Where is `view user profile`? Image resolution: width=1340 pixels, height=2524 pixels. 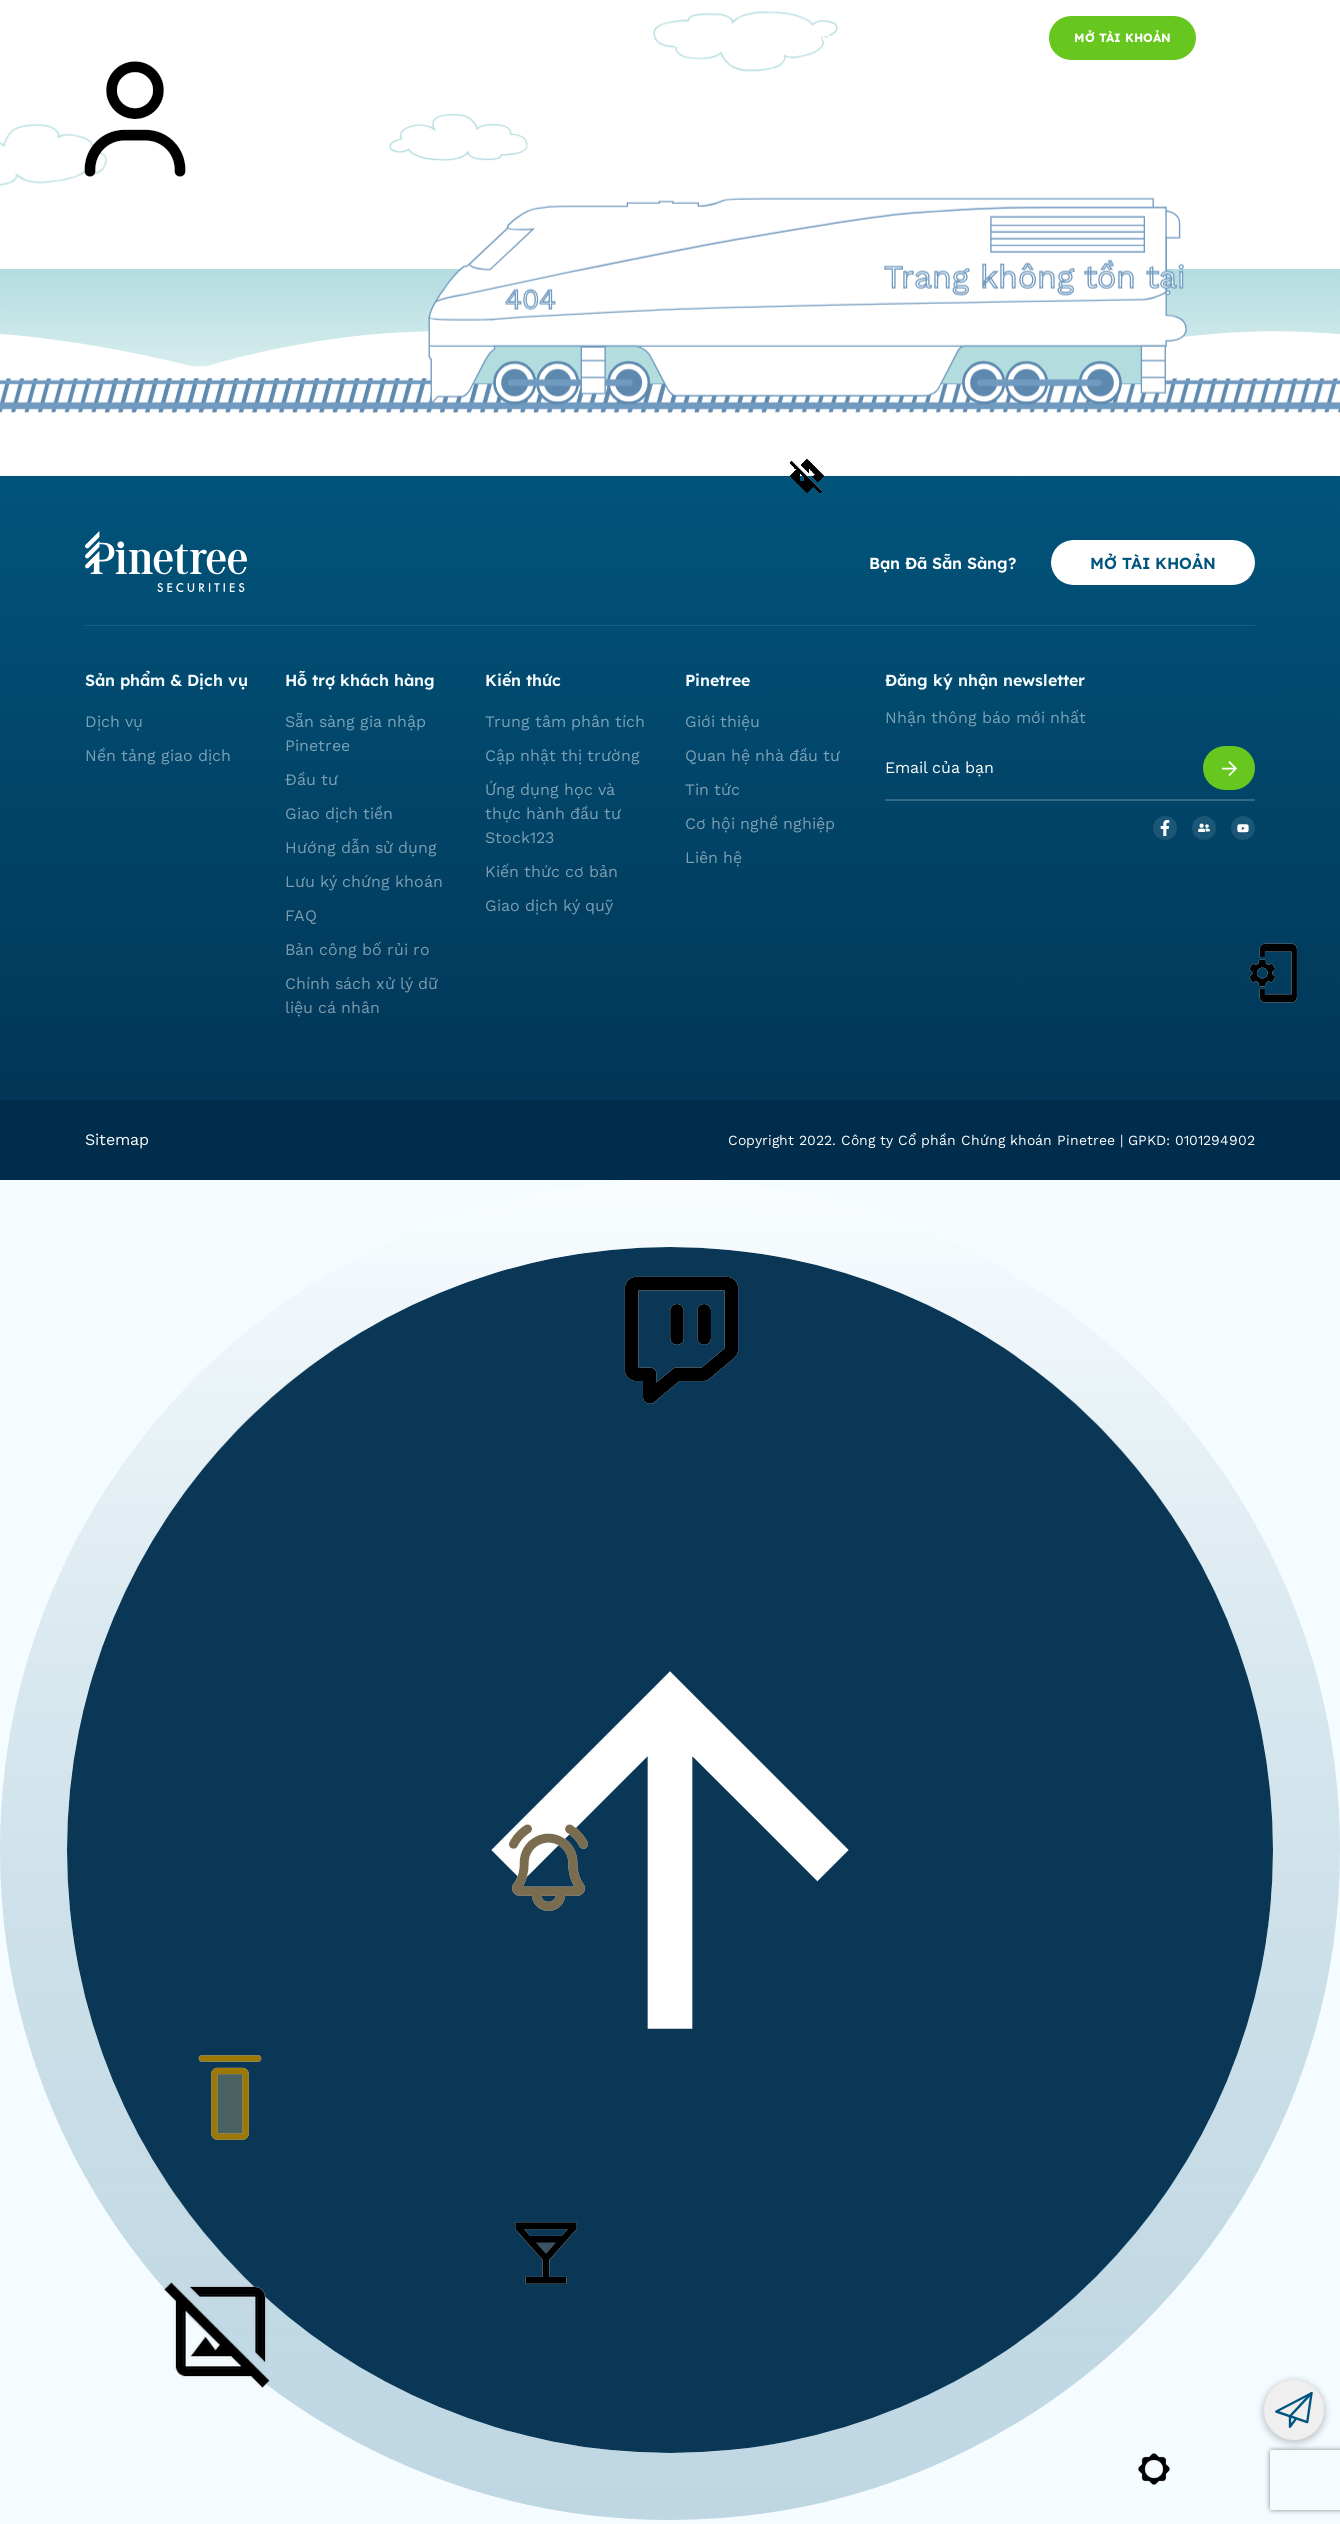
view user profile is located at coordinates (135, 119).